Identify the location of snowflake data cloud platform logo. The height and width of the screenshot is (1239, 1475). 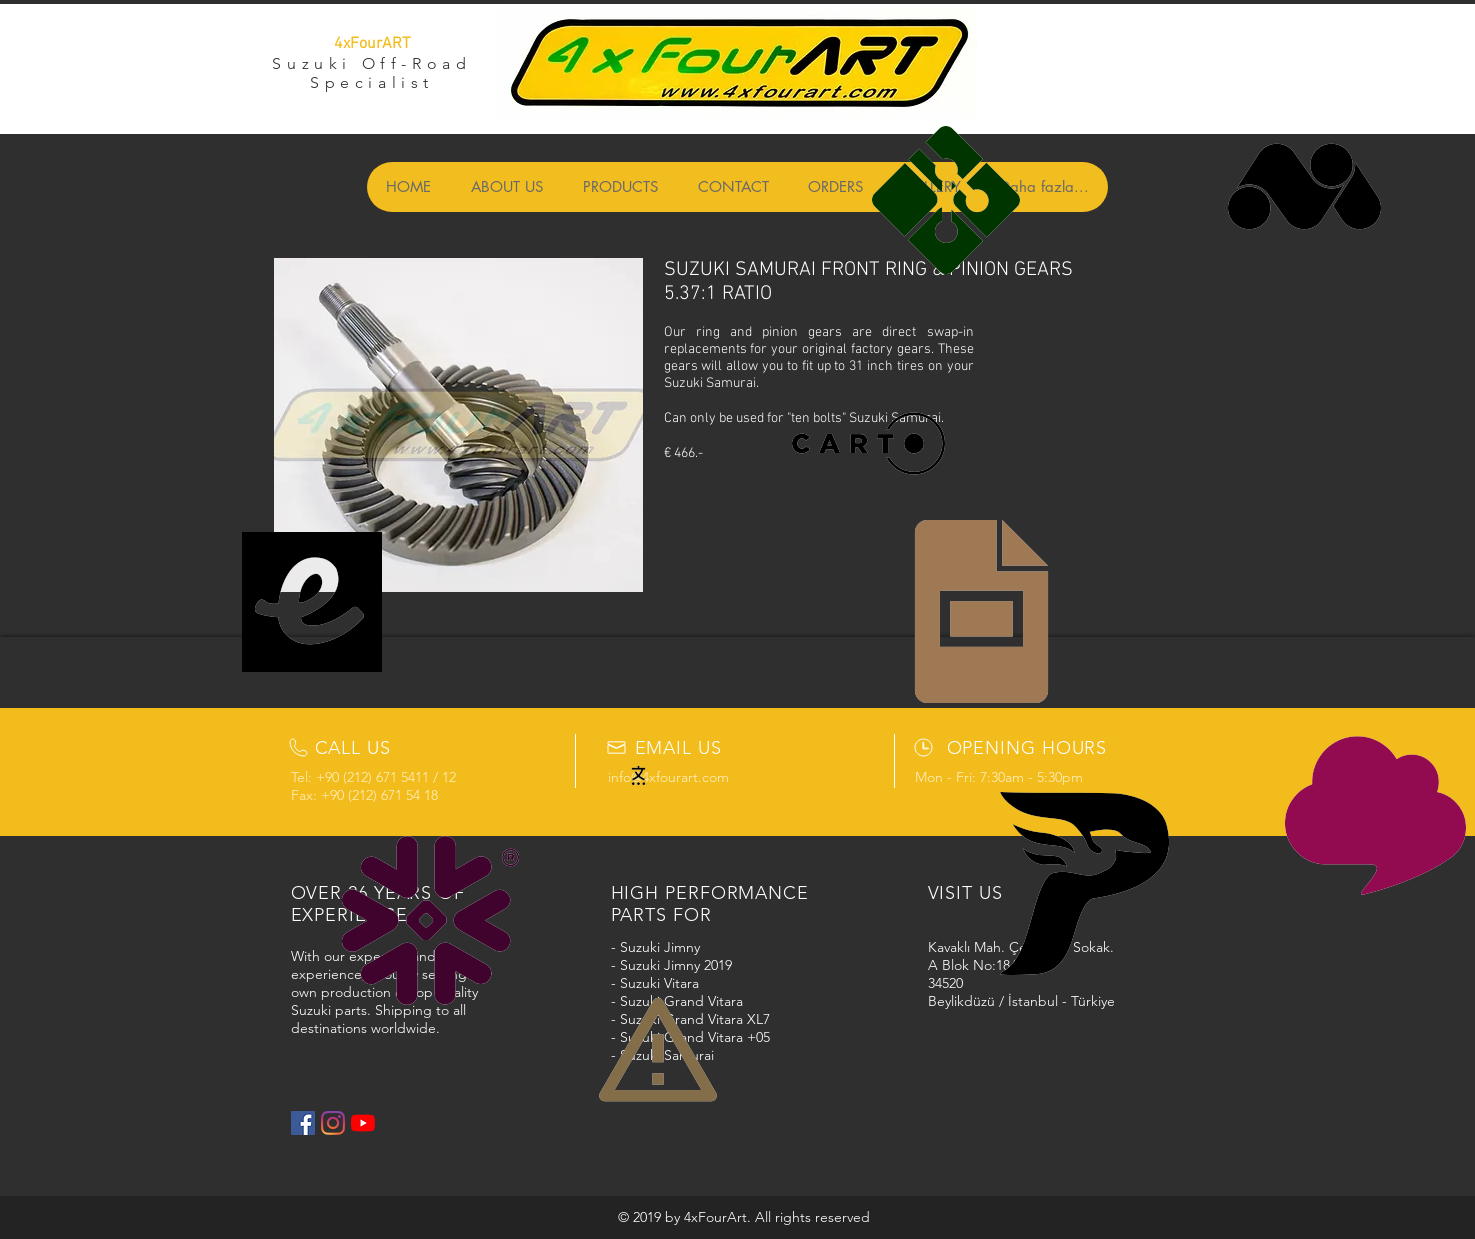
(430, 920).